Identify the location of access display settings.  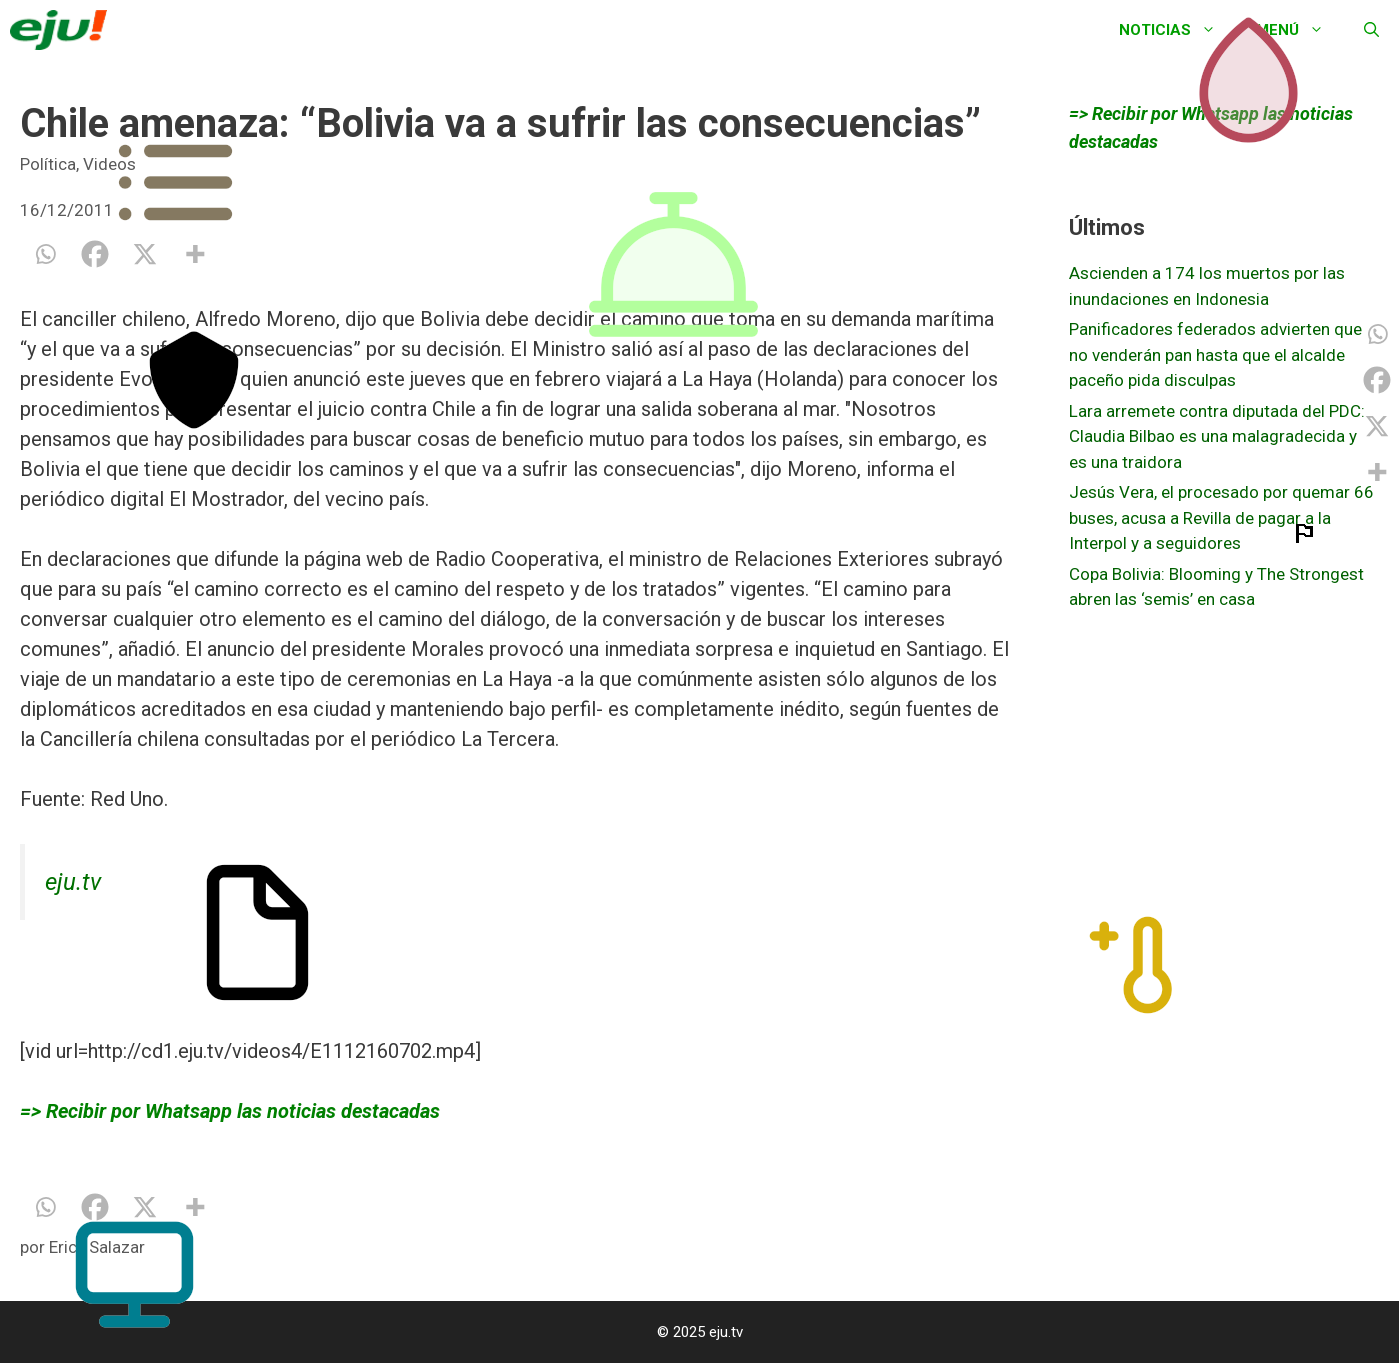
(134, 1274).